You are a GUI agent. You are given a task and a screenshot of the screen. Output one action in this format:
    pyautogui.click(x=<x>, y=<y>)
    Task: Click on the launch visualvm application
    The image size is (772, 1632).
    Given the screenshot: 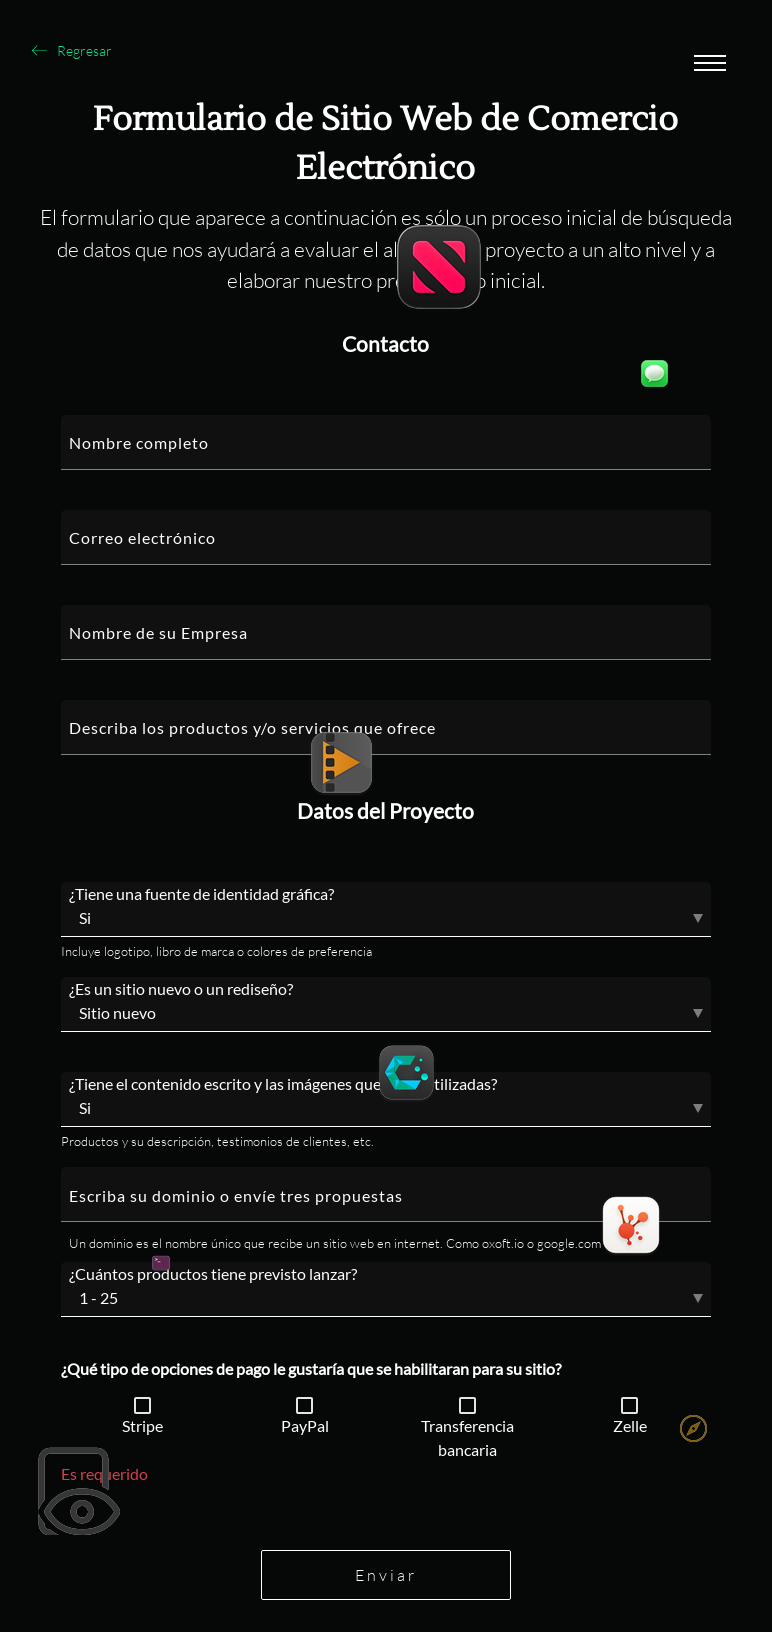 What is the action you would take?
    pyautogui.click(x=631, y=1225)
    